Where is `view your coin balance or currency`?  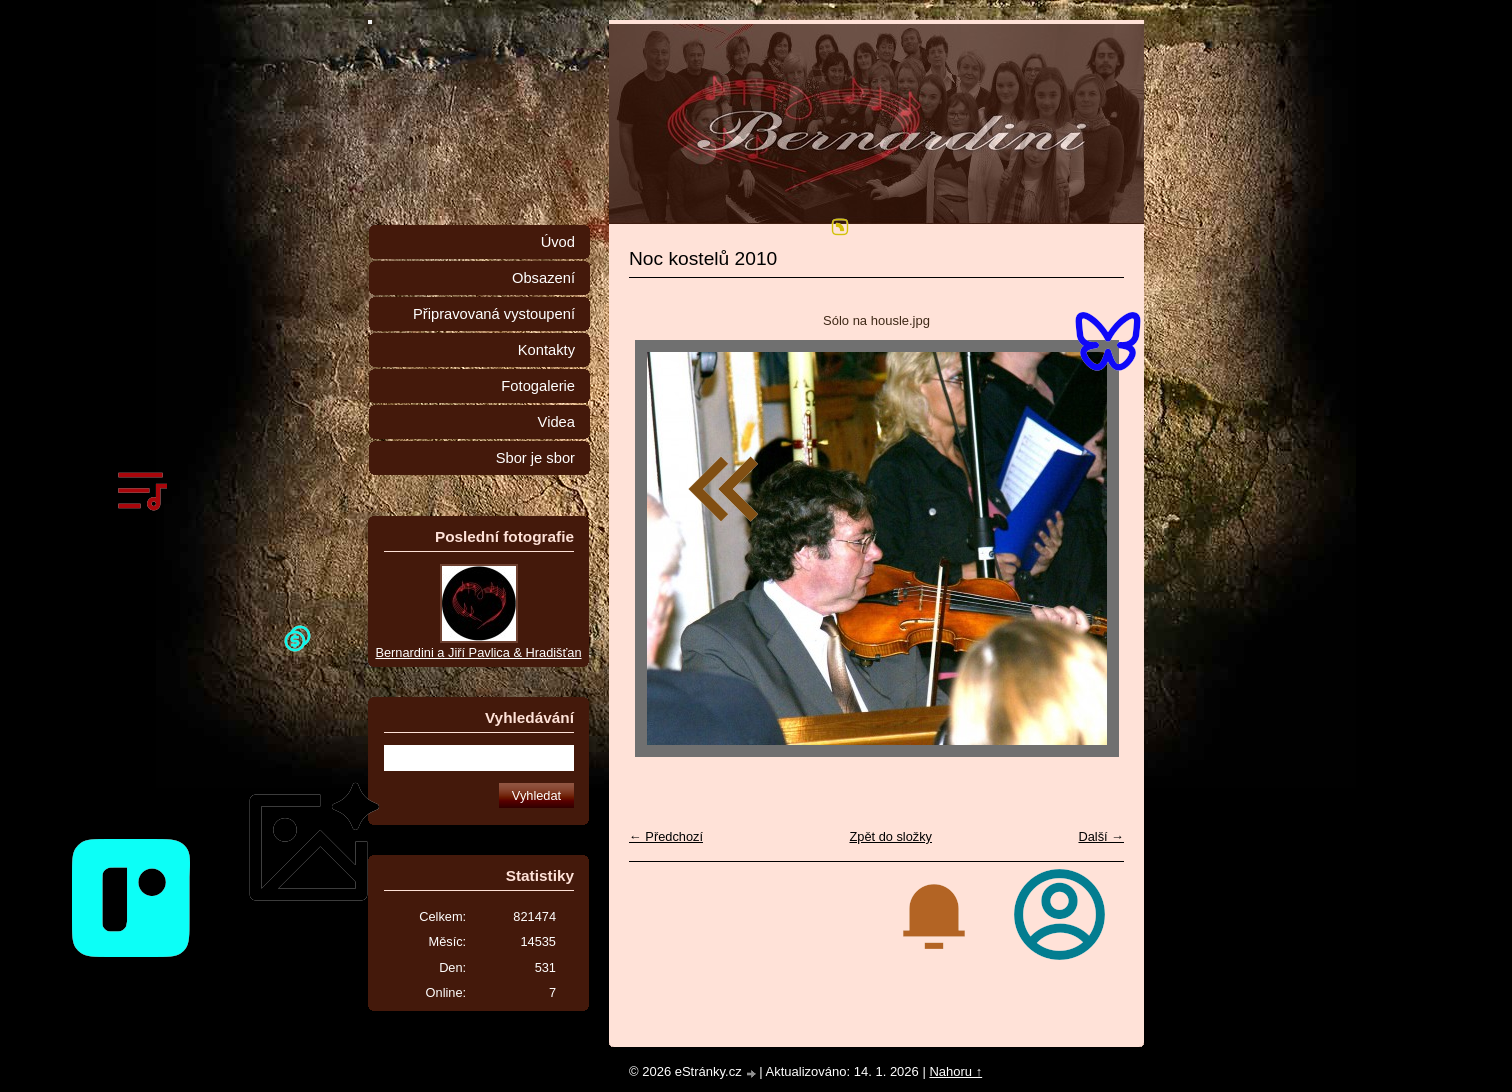 view your coin balance or currency is located at coordinates (297, 638).